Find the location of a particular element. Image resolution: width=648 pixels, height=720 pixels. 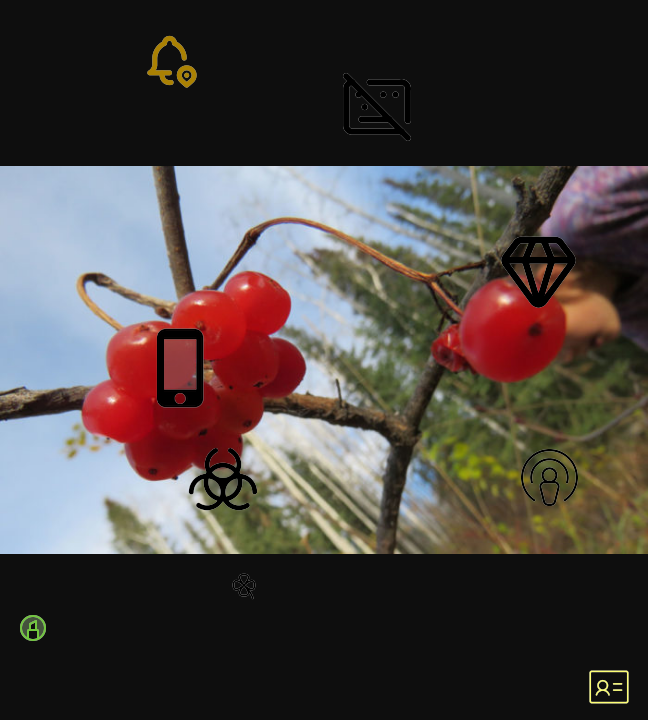

indicates premium or pro membership status is located at coordinates (538, 270).